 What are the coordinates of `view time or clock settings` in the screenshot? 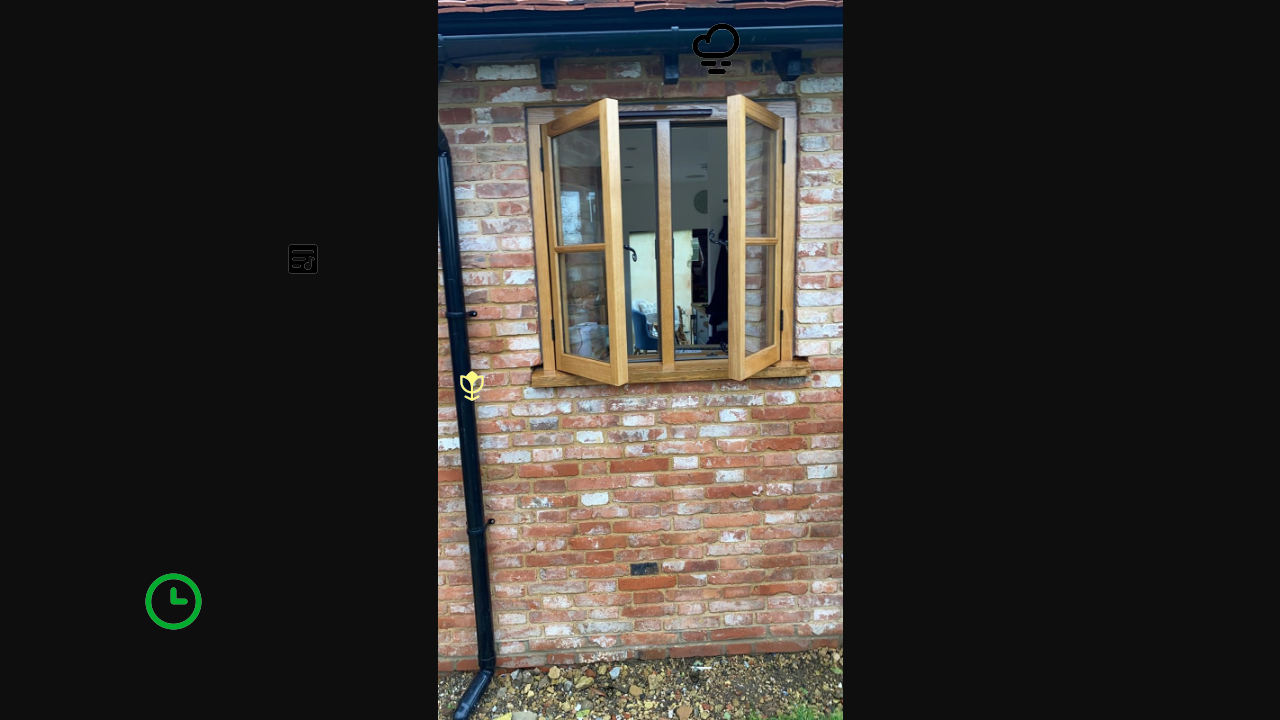 It's located at (173, 601).